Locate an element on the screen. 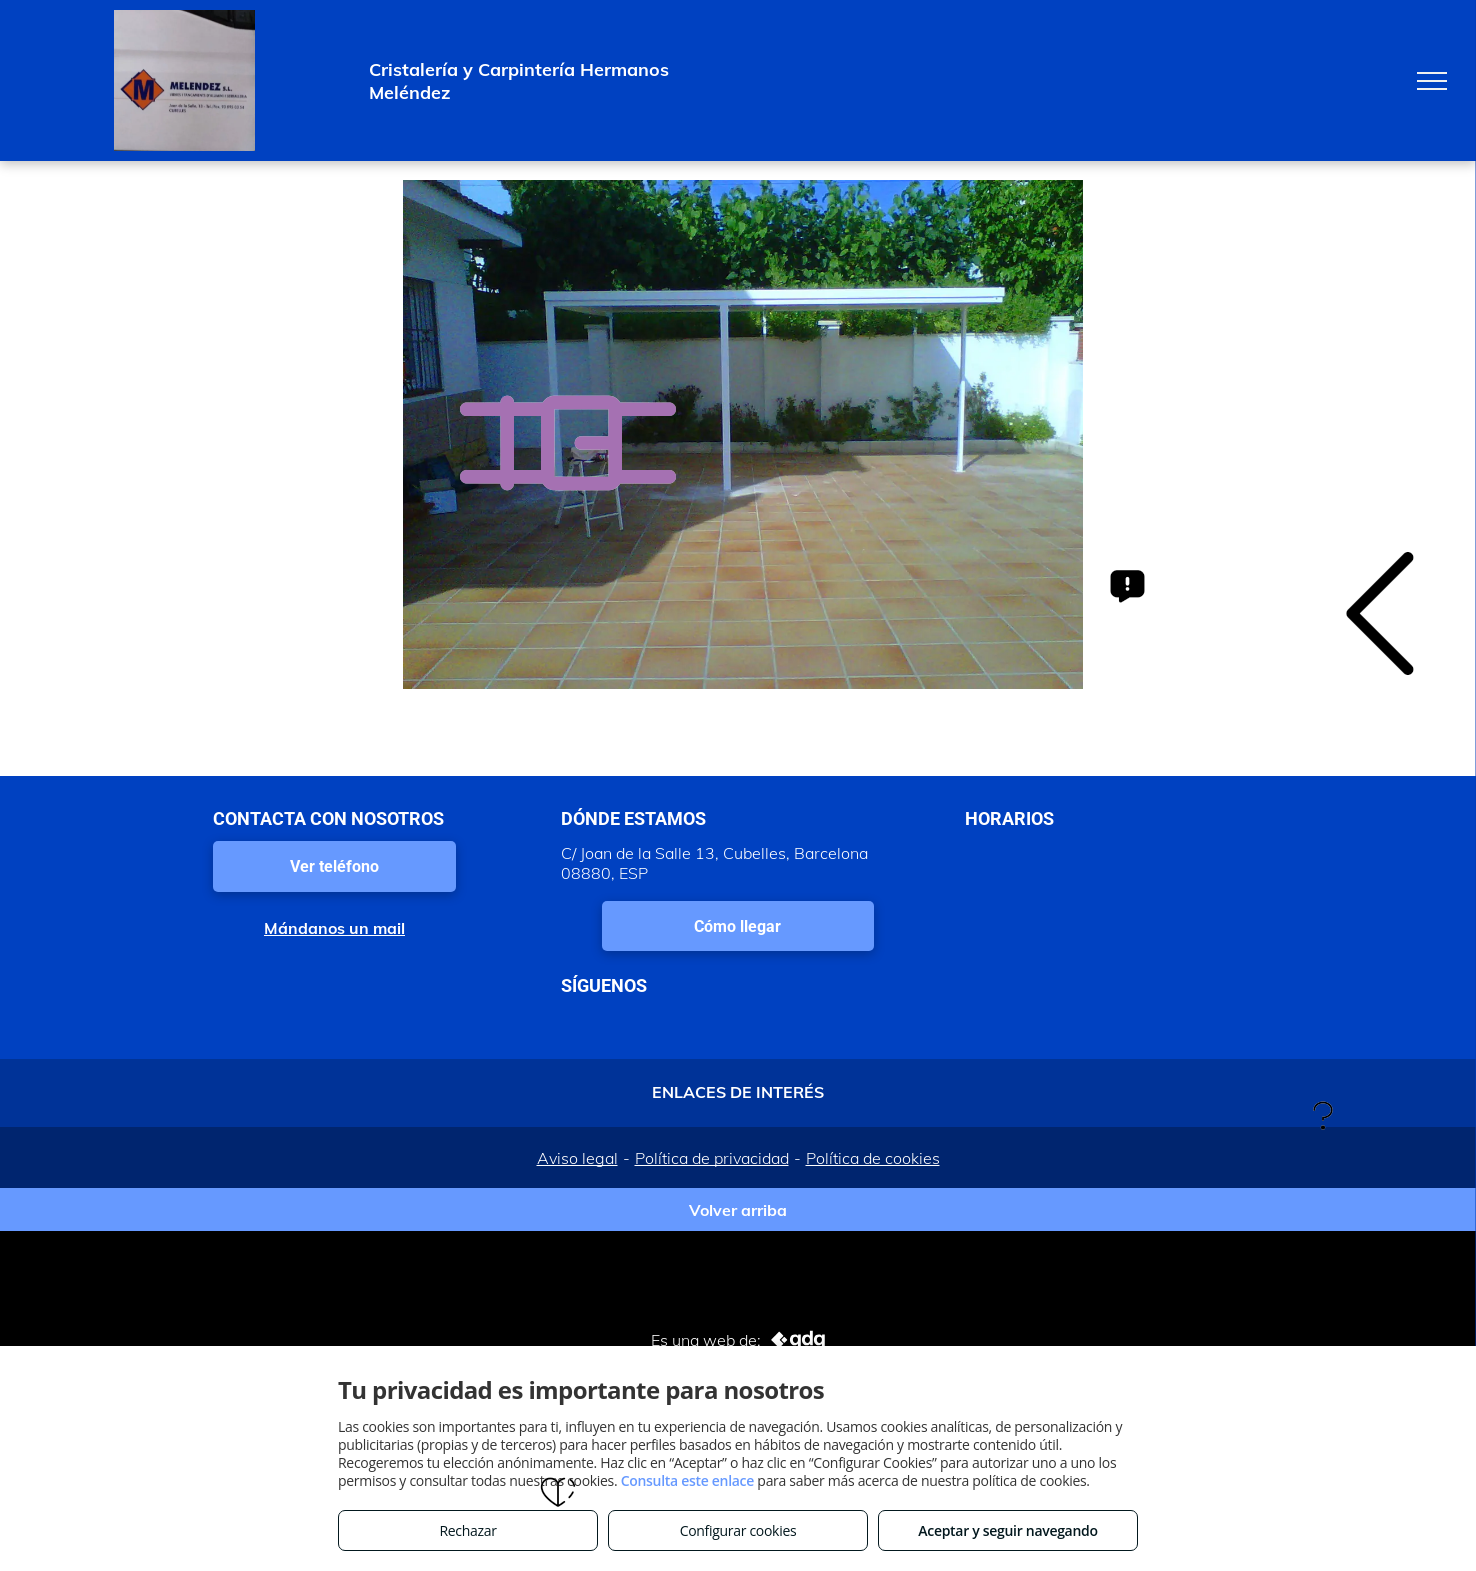 This screenshot has width=1476, height=1571. report a message or conversation is located at coordinates (1127, 585).